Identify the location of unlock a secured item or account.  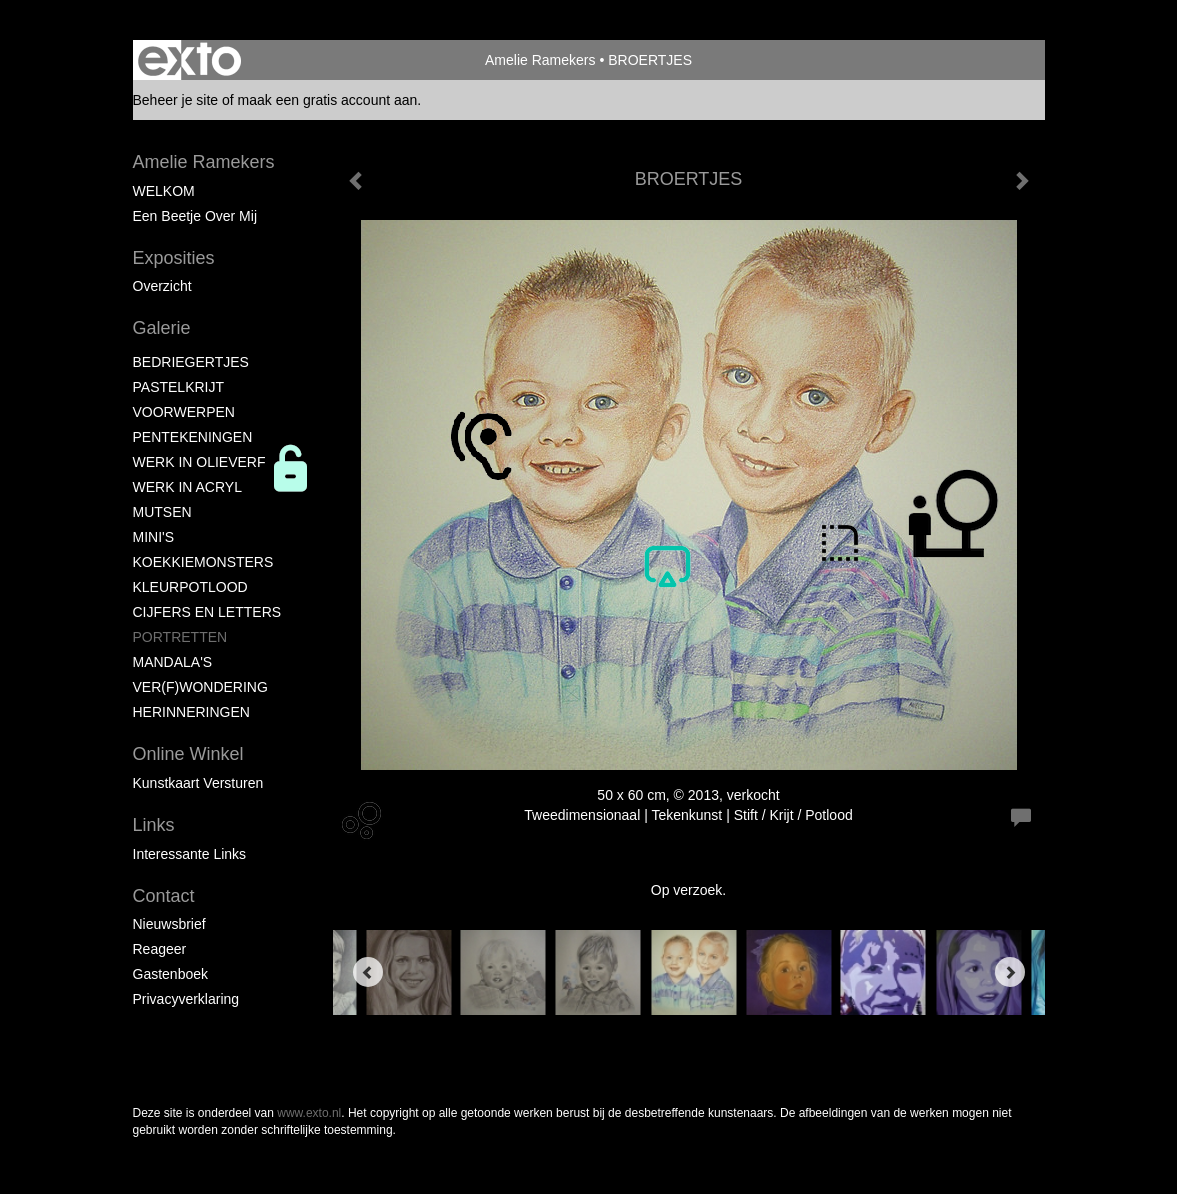
(290, 469).